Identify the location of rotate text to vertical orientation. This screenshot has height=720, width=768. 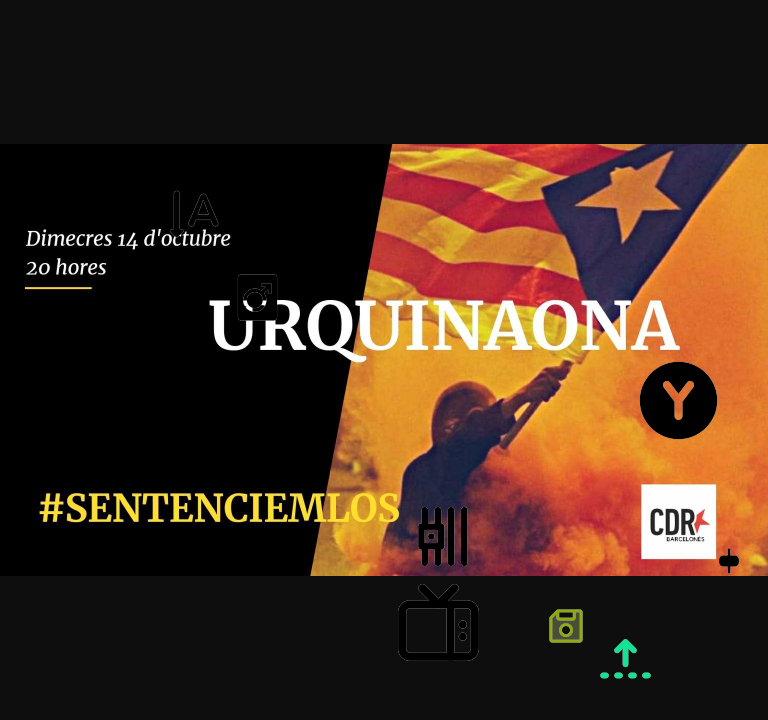
(194, 214).